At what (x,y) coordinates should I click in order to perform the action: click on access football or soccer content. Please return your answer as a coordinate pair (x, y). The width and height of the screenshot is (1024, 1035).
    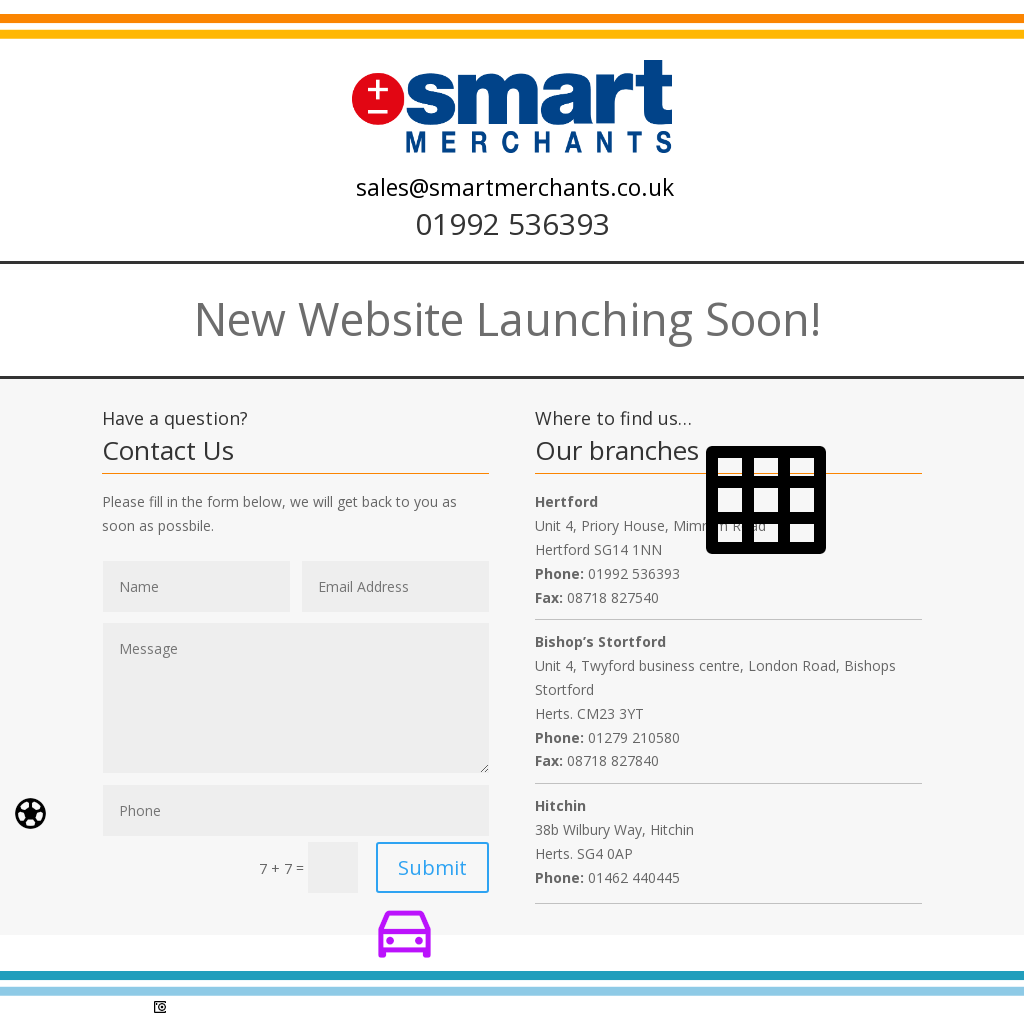
    Looking at the image, I should click on (30, 813).